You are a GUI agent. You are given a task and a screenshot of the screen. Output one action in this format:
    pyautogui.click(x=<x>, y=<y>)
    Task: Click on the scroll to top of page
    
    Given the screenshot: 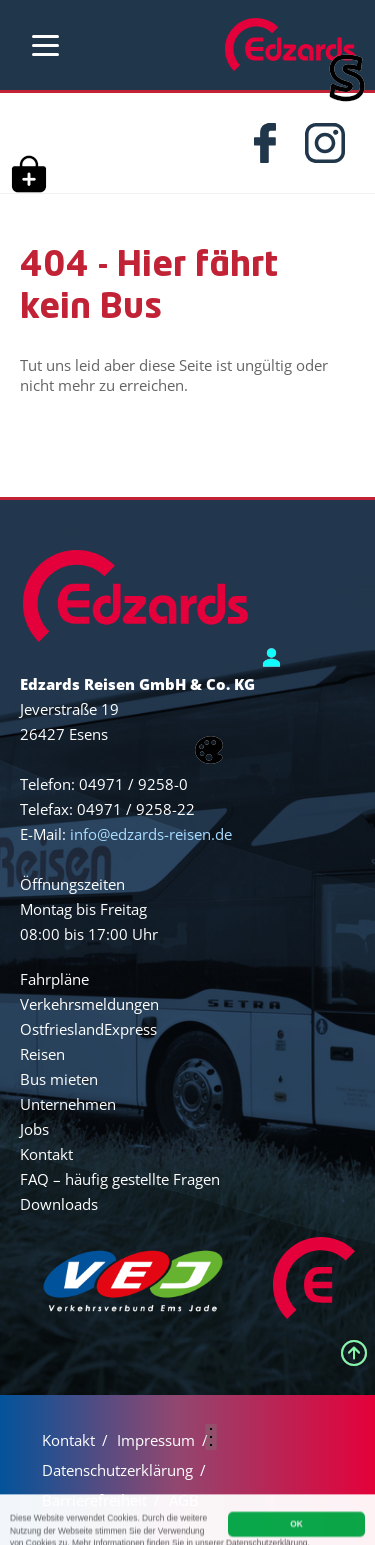 What is the action you would take?
    pyautogui.click(x=354, y=1353)
    